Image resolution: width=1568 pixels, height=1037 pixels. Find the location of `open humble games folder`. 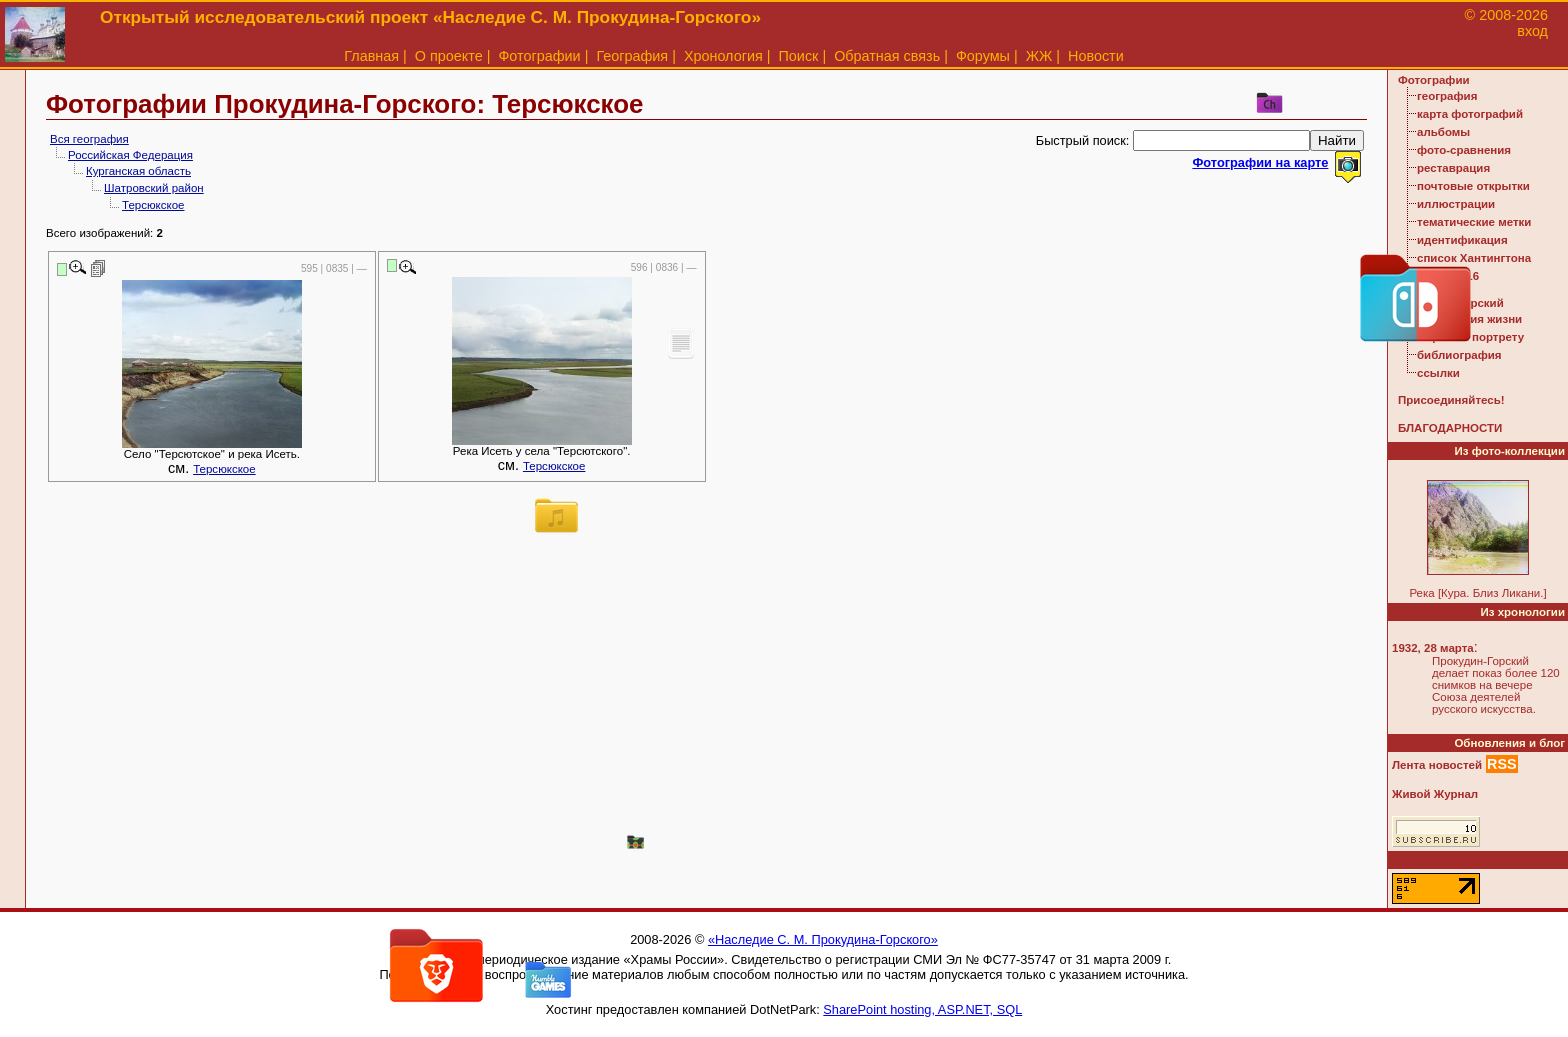

open humble games folder is located at coordinates (548, 981).